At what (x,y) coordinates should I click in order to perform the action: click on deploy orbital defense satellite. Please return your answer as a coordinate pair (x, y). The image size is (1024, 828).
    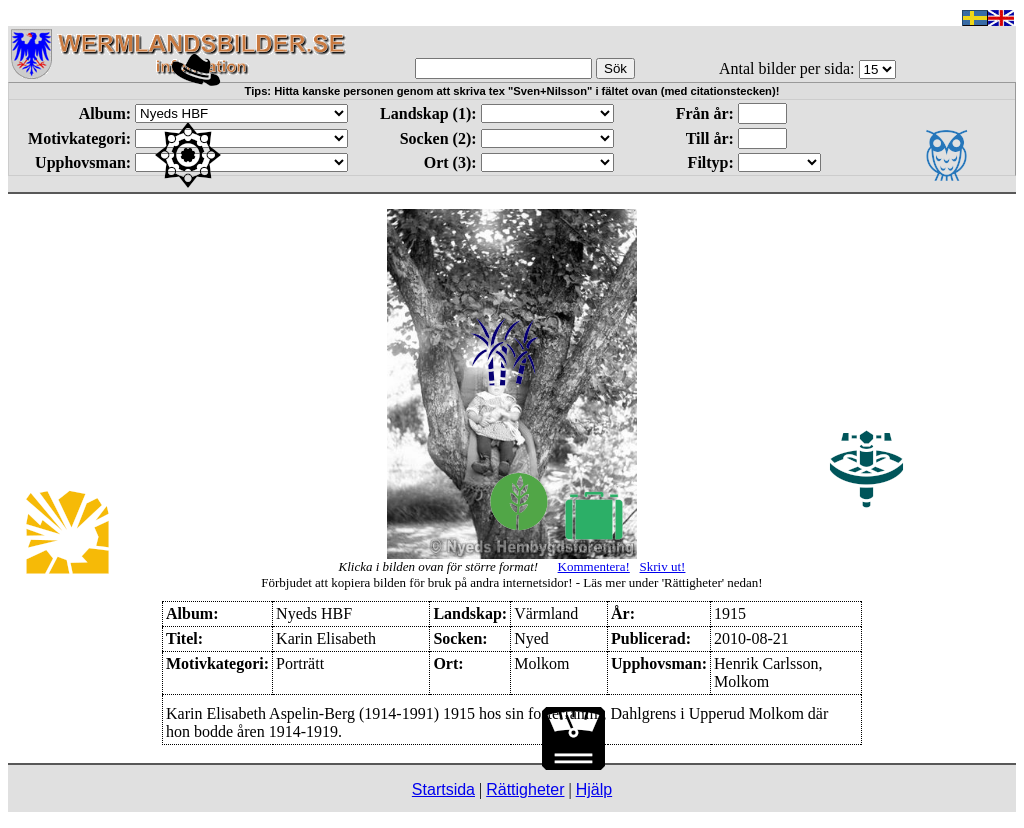
    Looking at the image, I should click on (866, 469).